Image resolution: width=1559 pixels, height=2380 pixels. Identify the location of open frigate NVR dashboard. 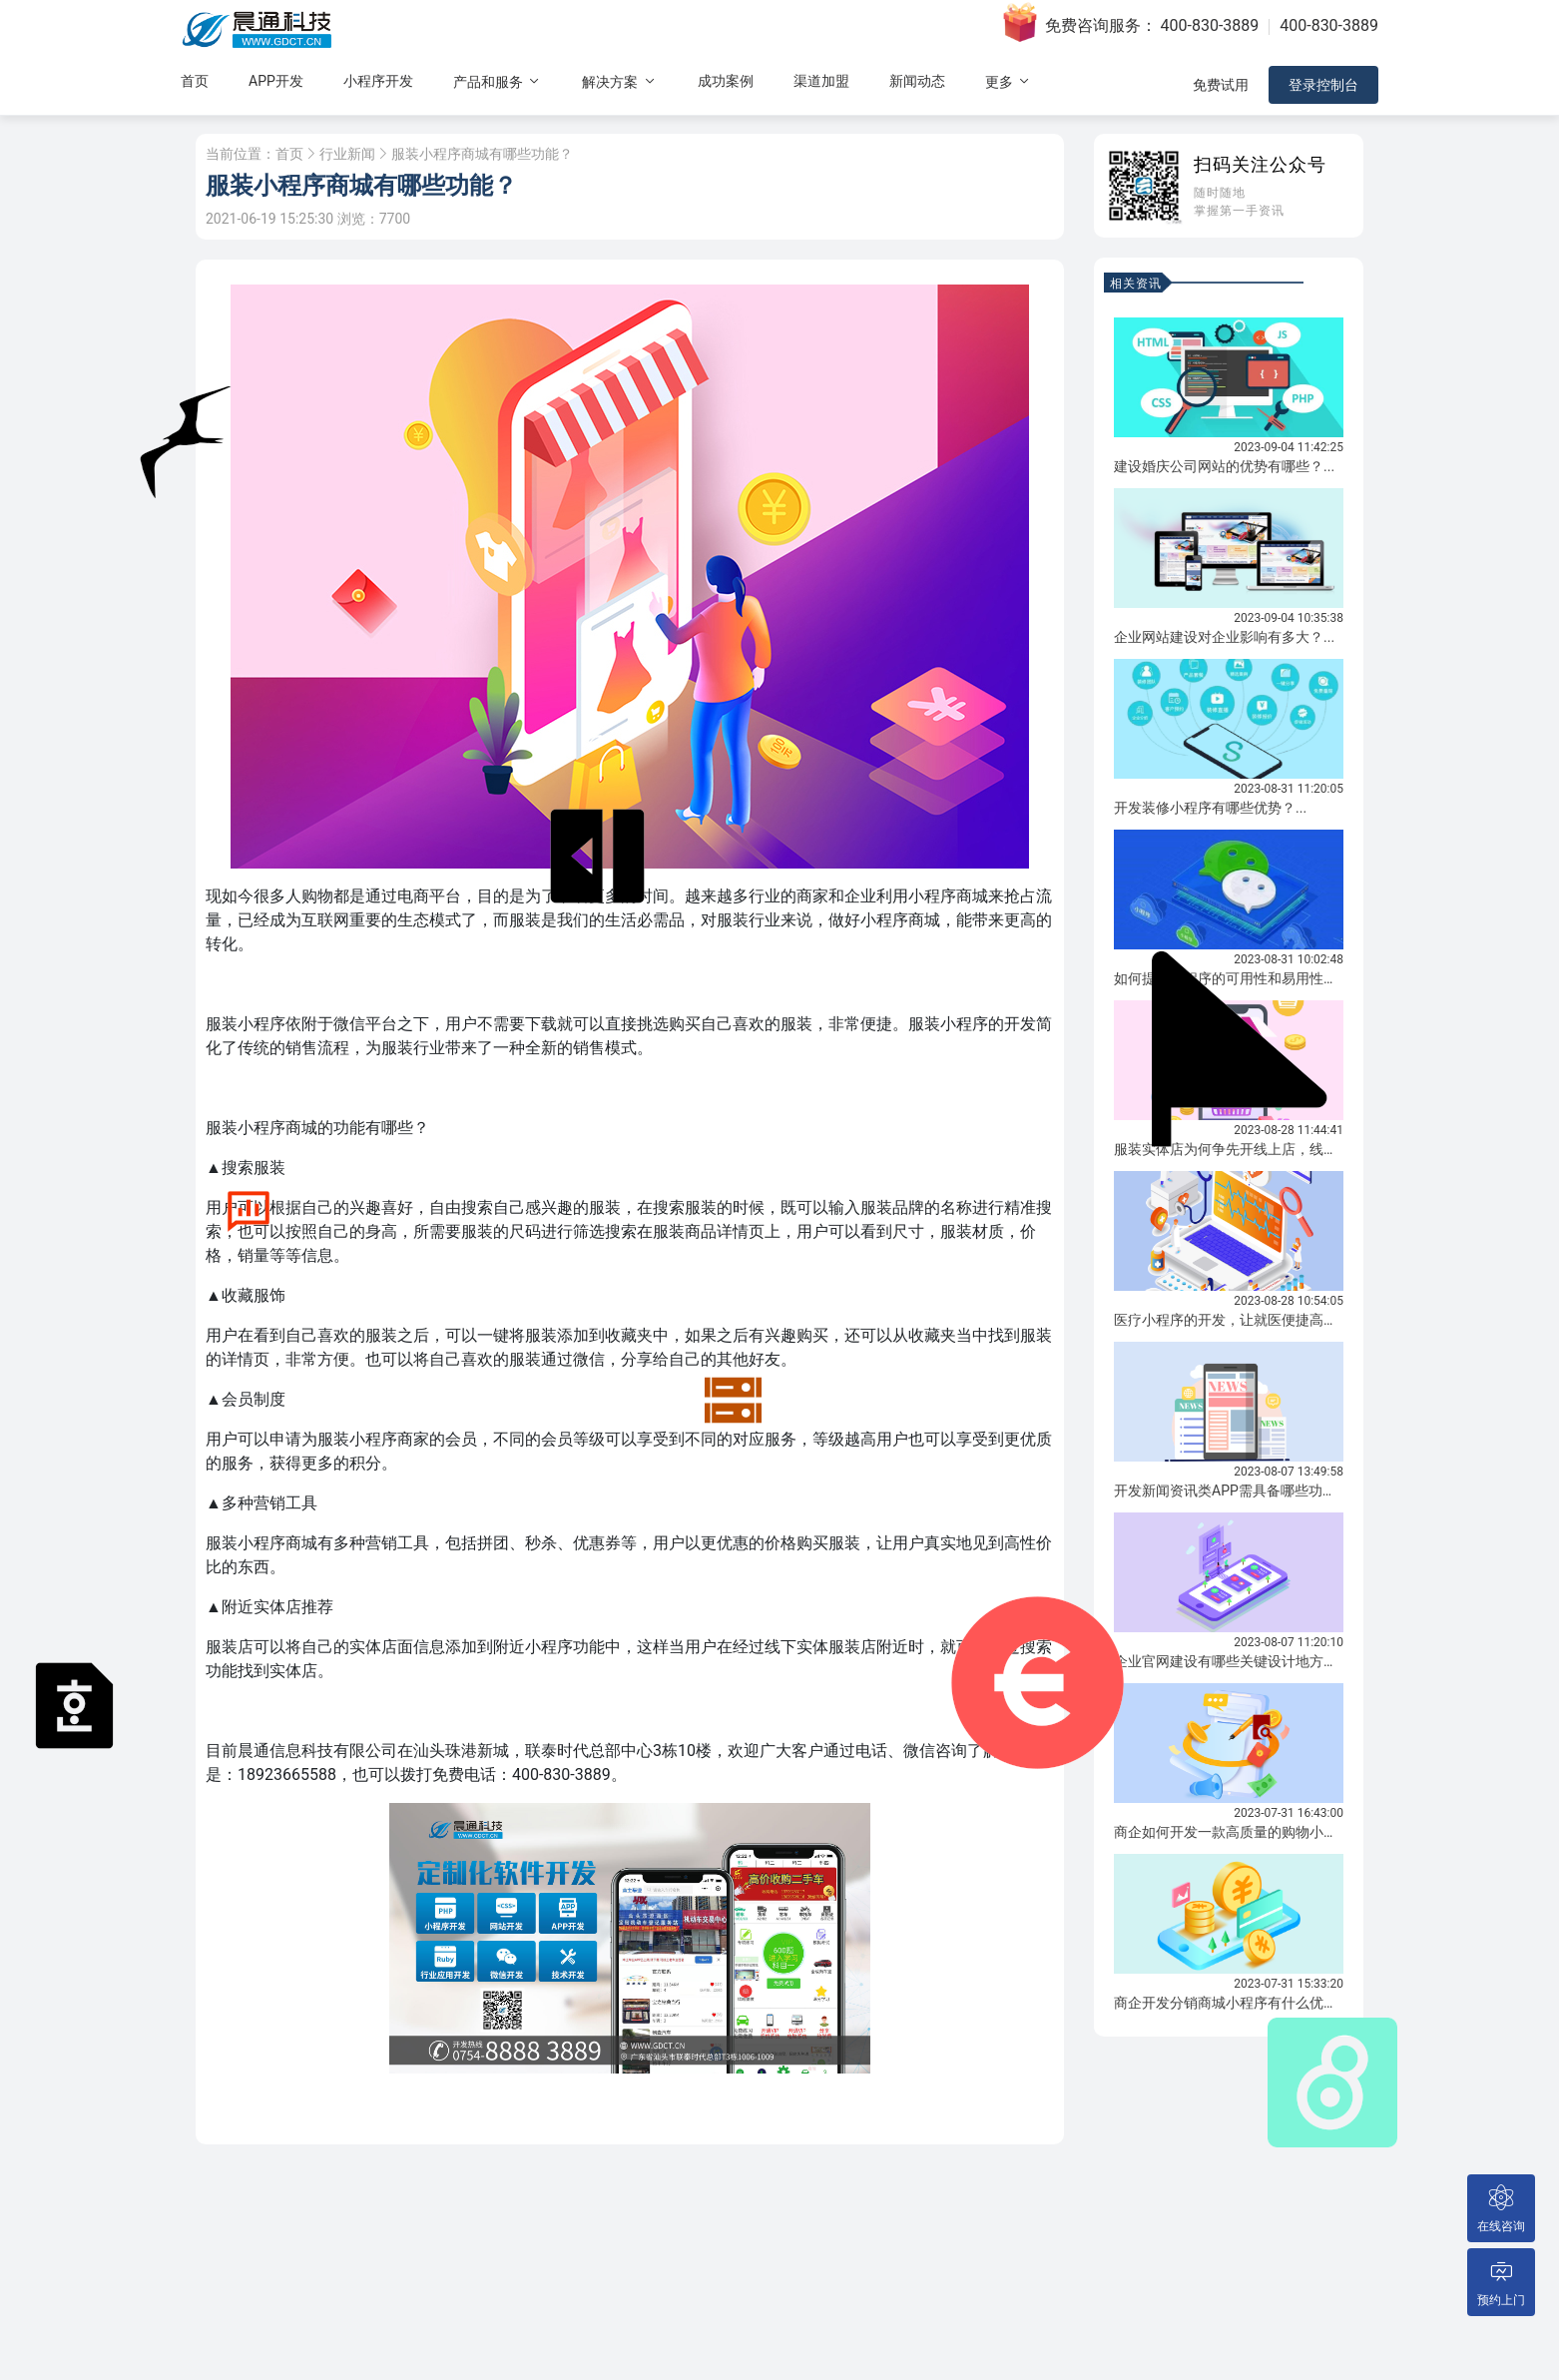
(186, 442).